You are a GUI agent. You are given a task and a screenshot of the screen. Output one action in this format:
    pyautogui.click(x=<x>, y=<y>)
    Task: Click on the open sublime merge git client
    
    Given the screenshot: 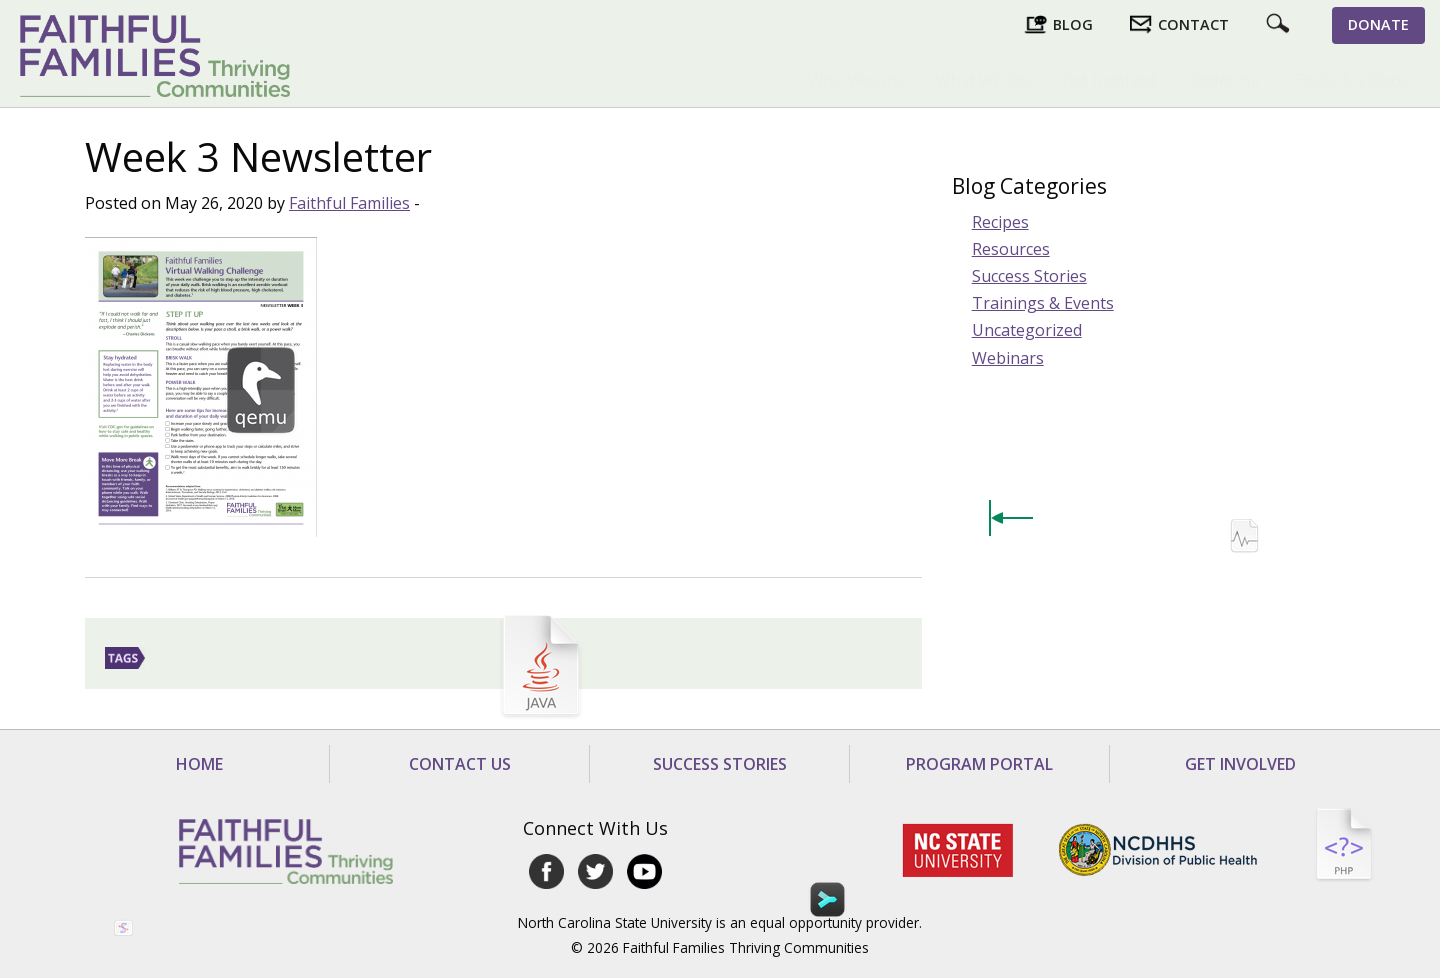 What is the action you would take?
    pyautogui.click(x=827, y=899)
    